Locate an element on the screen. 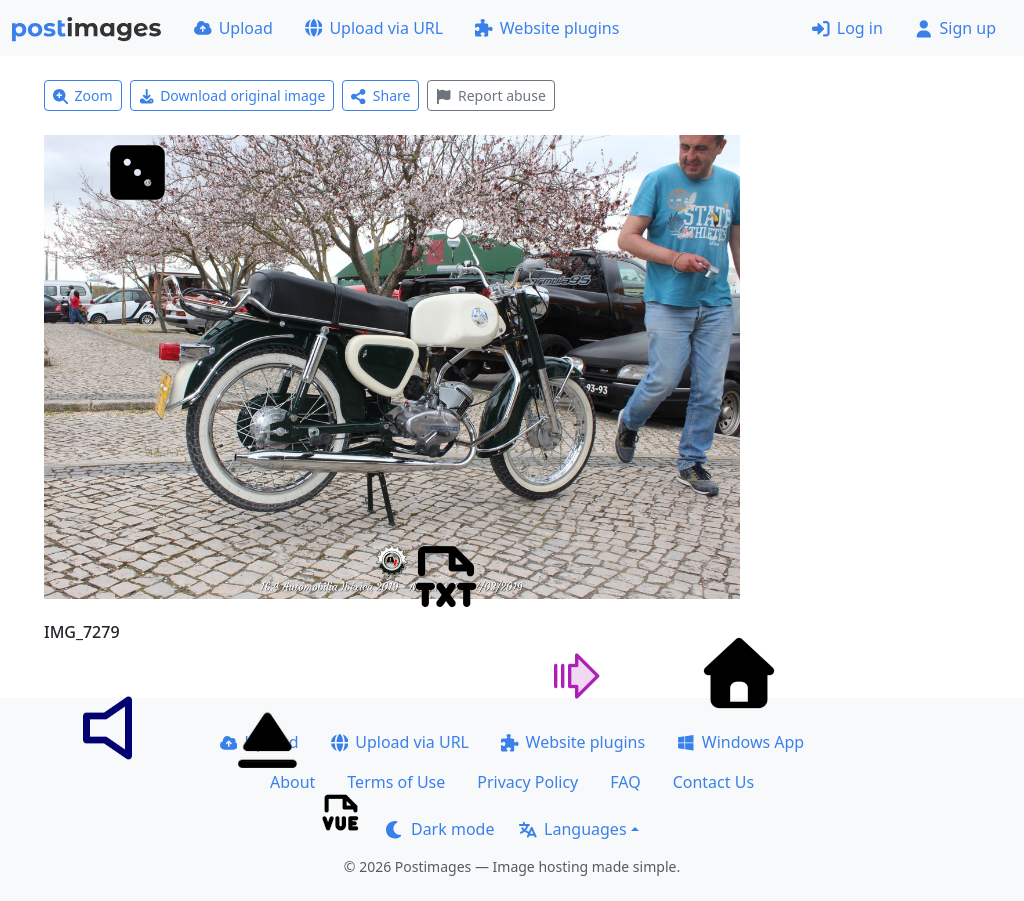  open a text file is located at coordinates (446, 579).